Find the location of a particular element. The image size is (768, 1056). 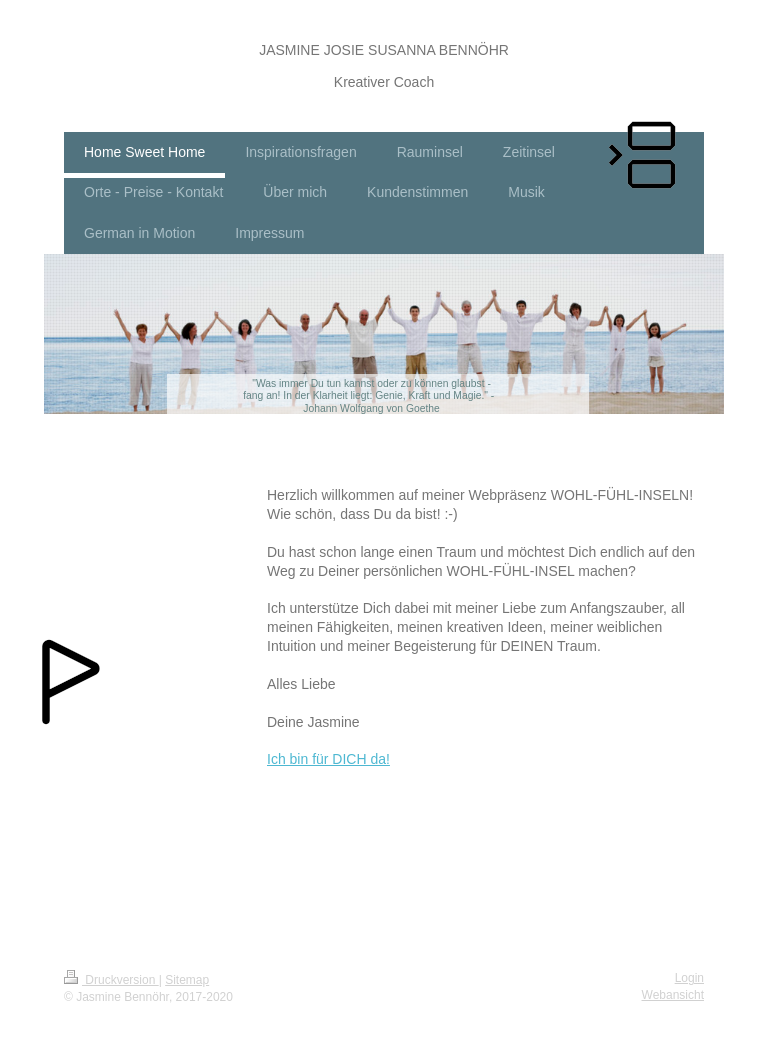

insert a new item between existing elements is located at coordinates (642, 155).